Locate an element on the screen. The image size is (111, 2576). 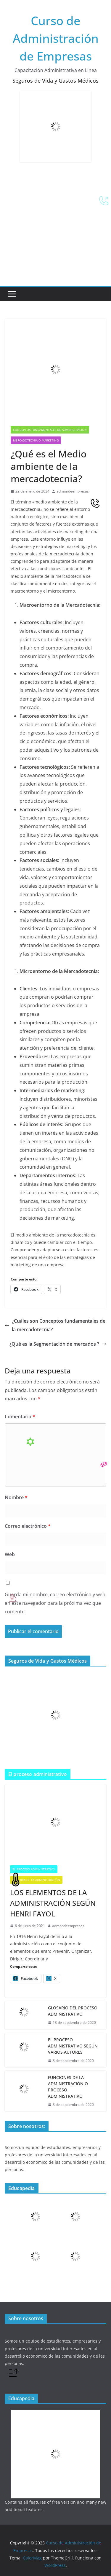
access research or scientific tools is located at coordinates (13, 1598).